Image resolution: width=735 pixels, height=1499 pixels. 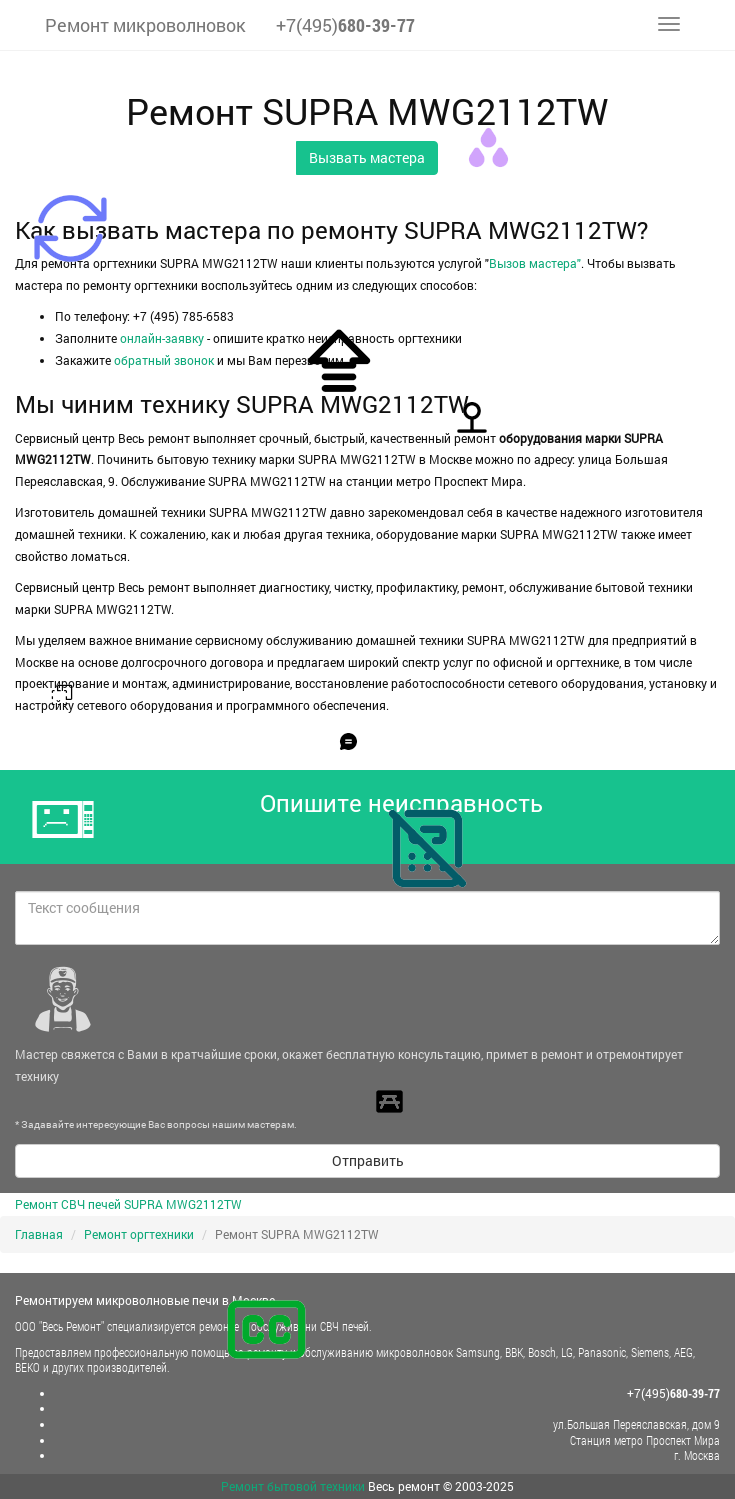 I want to click on adjust humidity or moisture settings, so click(x=488, y=147).